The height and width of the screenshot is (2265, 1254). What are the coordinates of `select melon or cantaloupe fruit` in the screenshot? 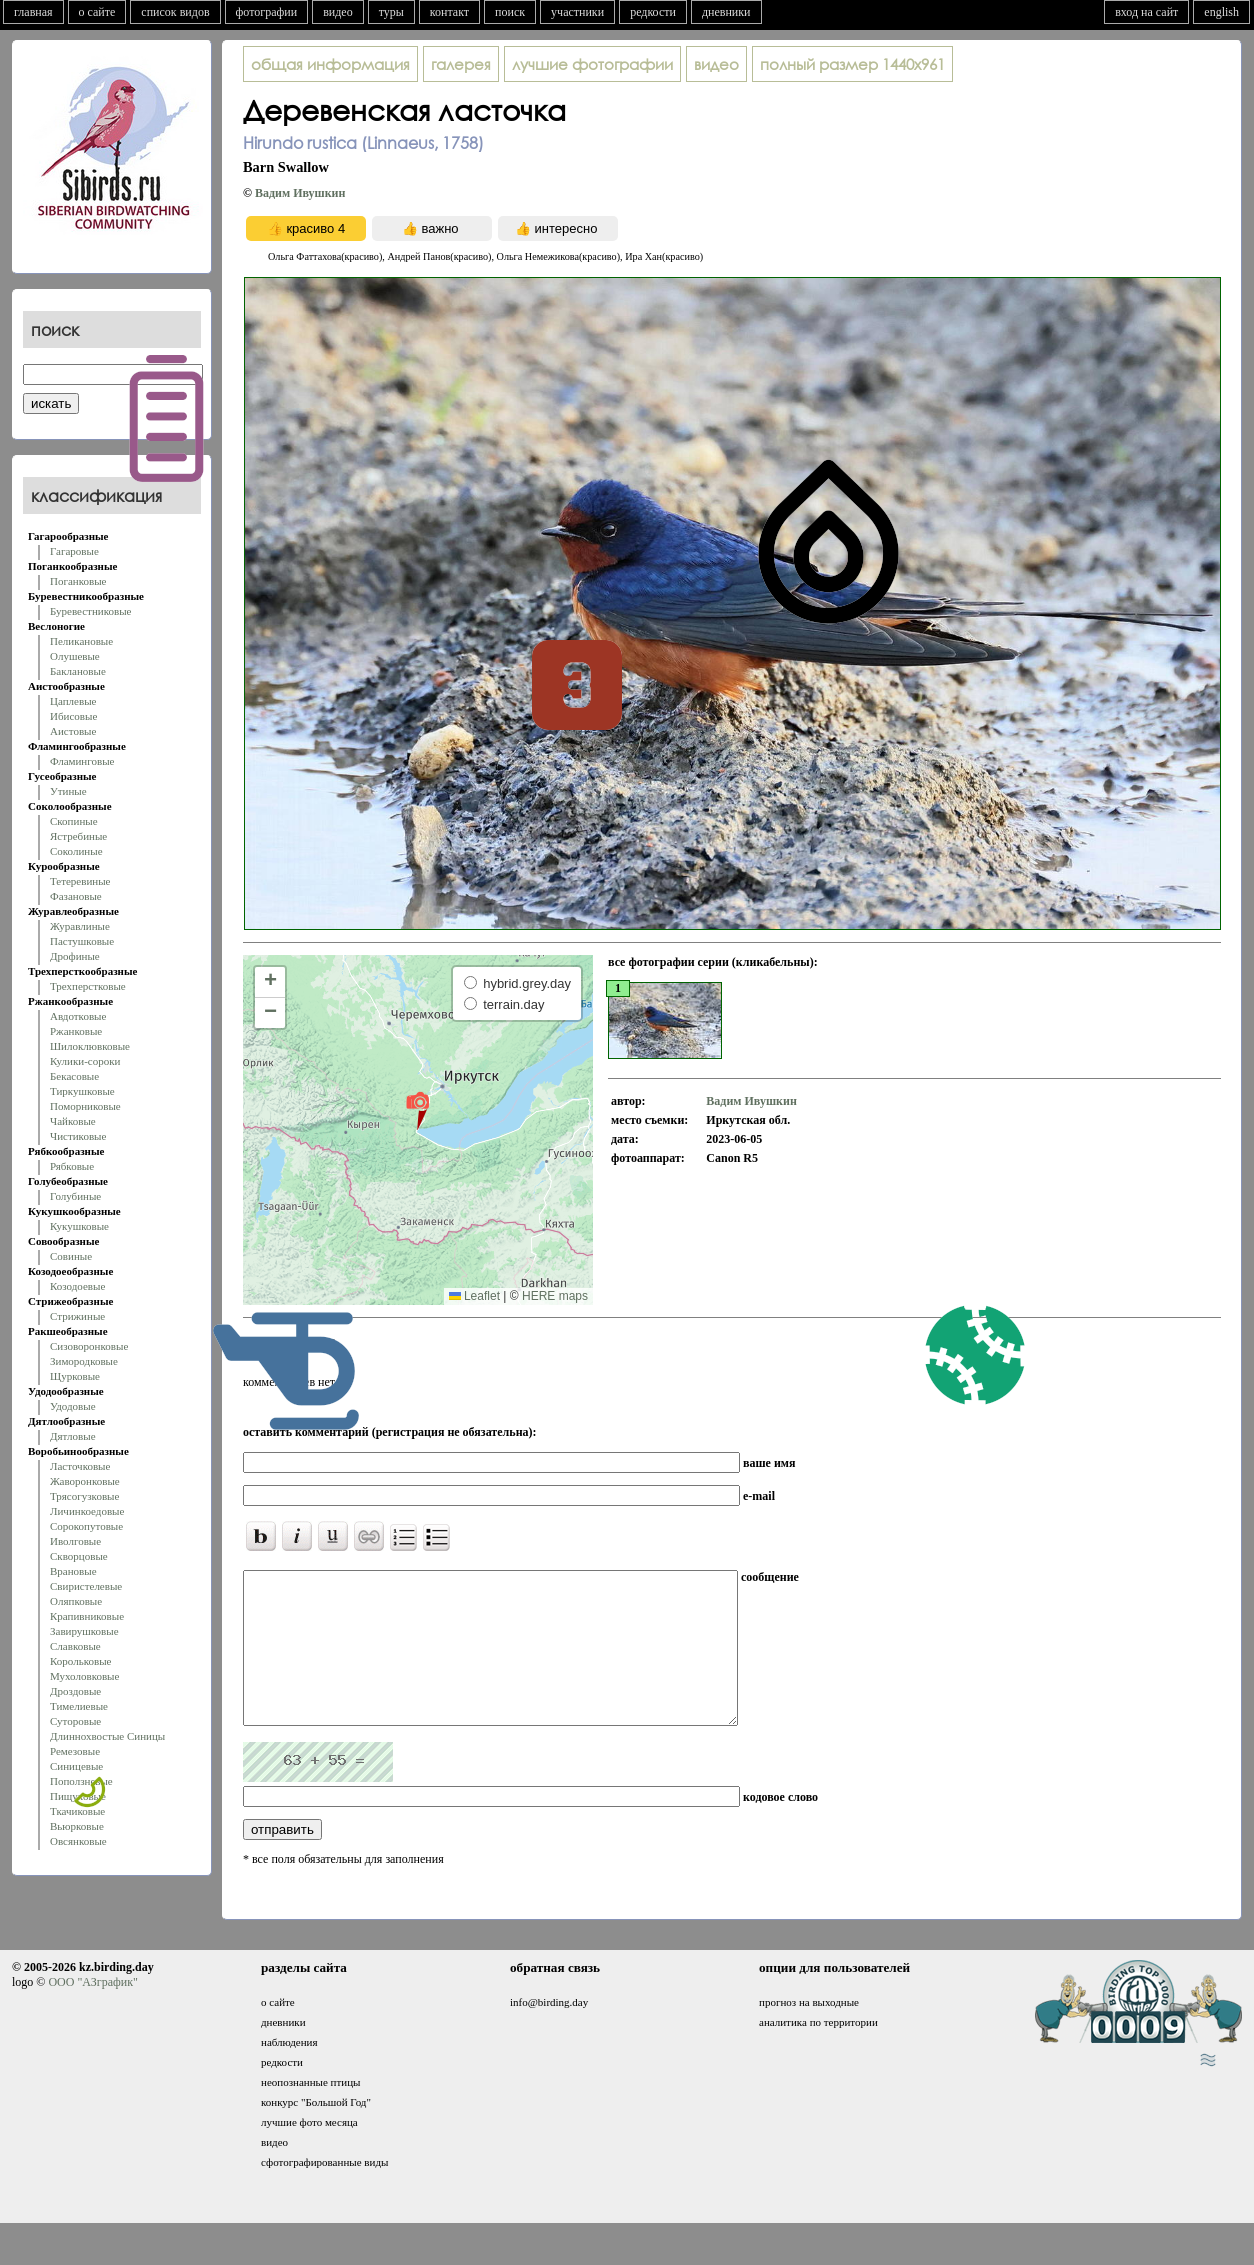 It's located at (90, 1792).